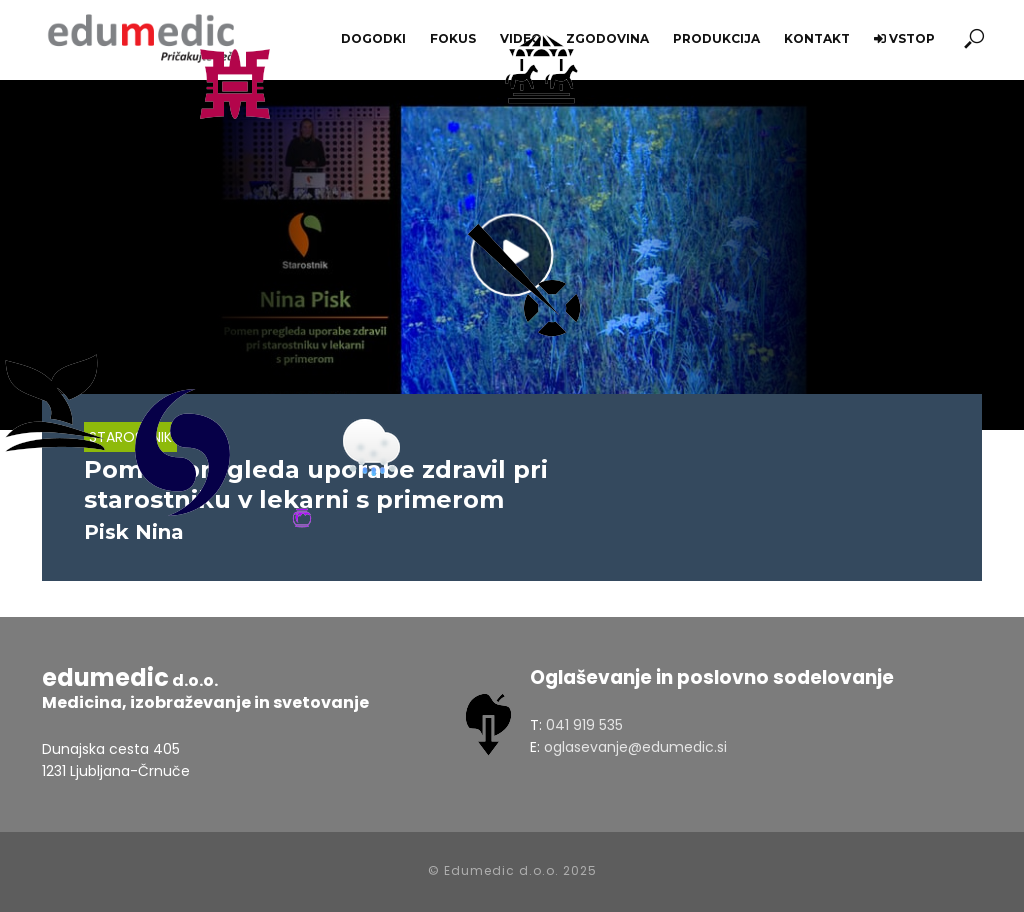 This screenshot has width=1024, height=912. What do you see at coordinates (524, 280) in the screenshot?
I see `activate laser targeting mode` at bounding box center [524, 280].